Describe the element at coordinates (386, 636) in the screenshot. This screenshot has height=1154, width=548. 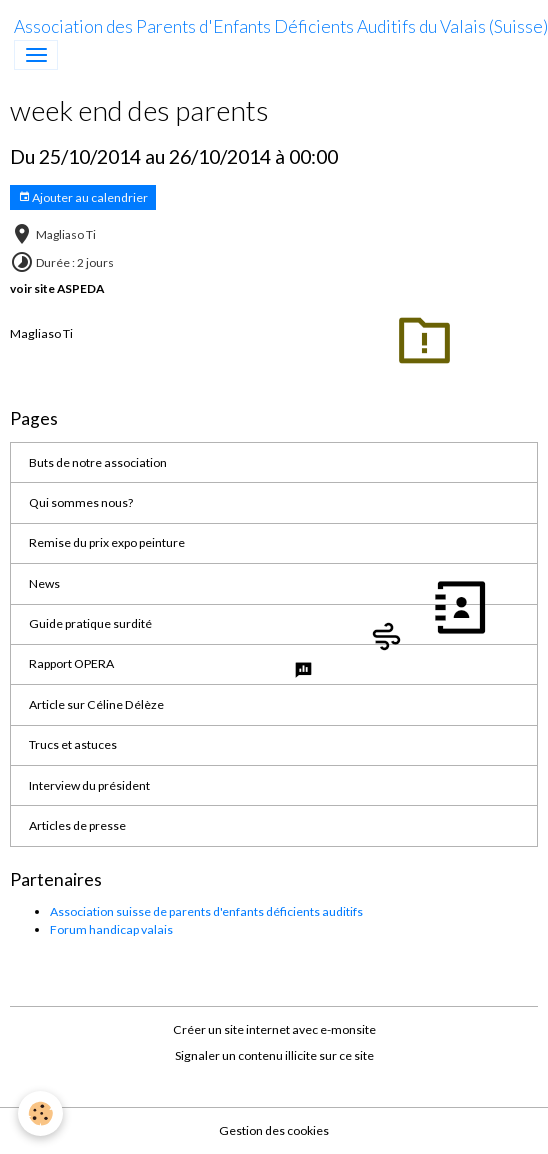
I see `indicates windy weather conditions` at that location.